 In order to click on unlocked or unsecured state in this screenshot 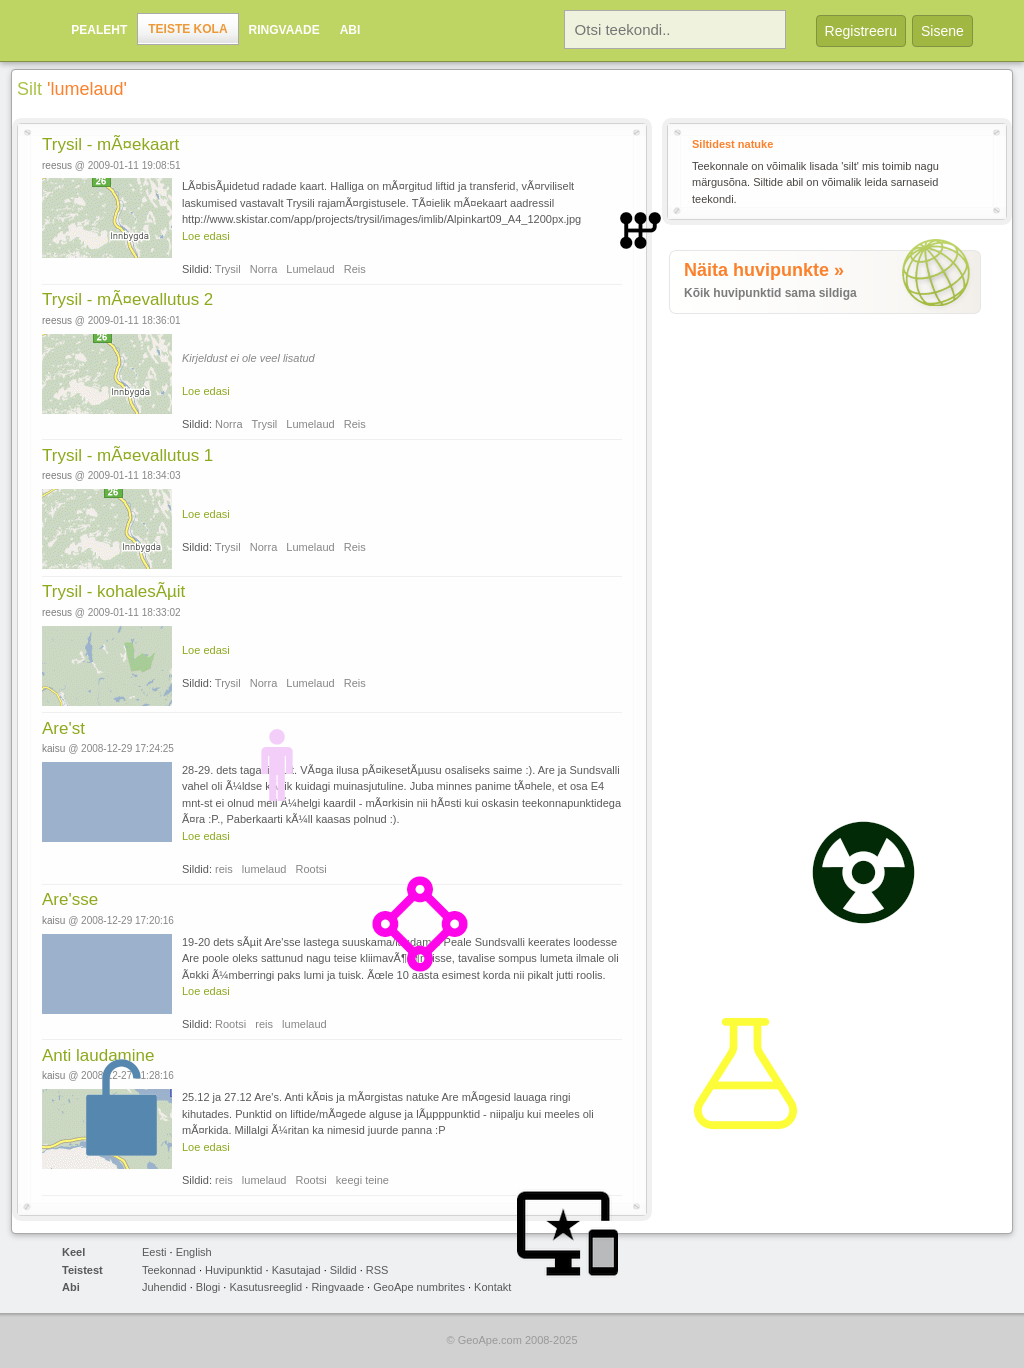, I will do `click(121, 1107)`.